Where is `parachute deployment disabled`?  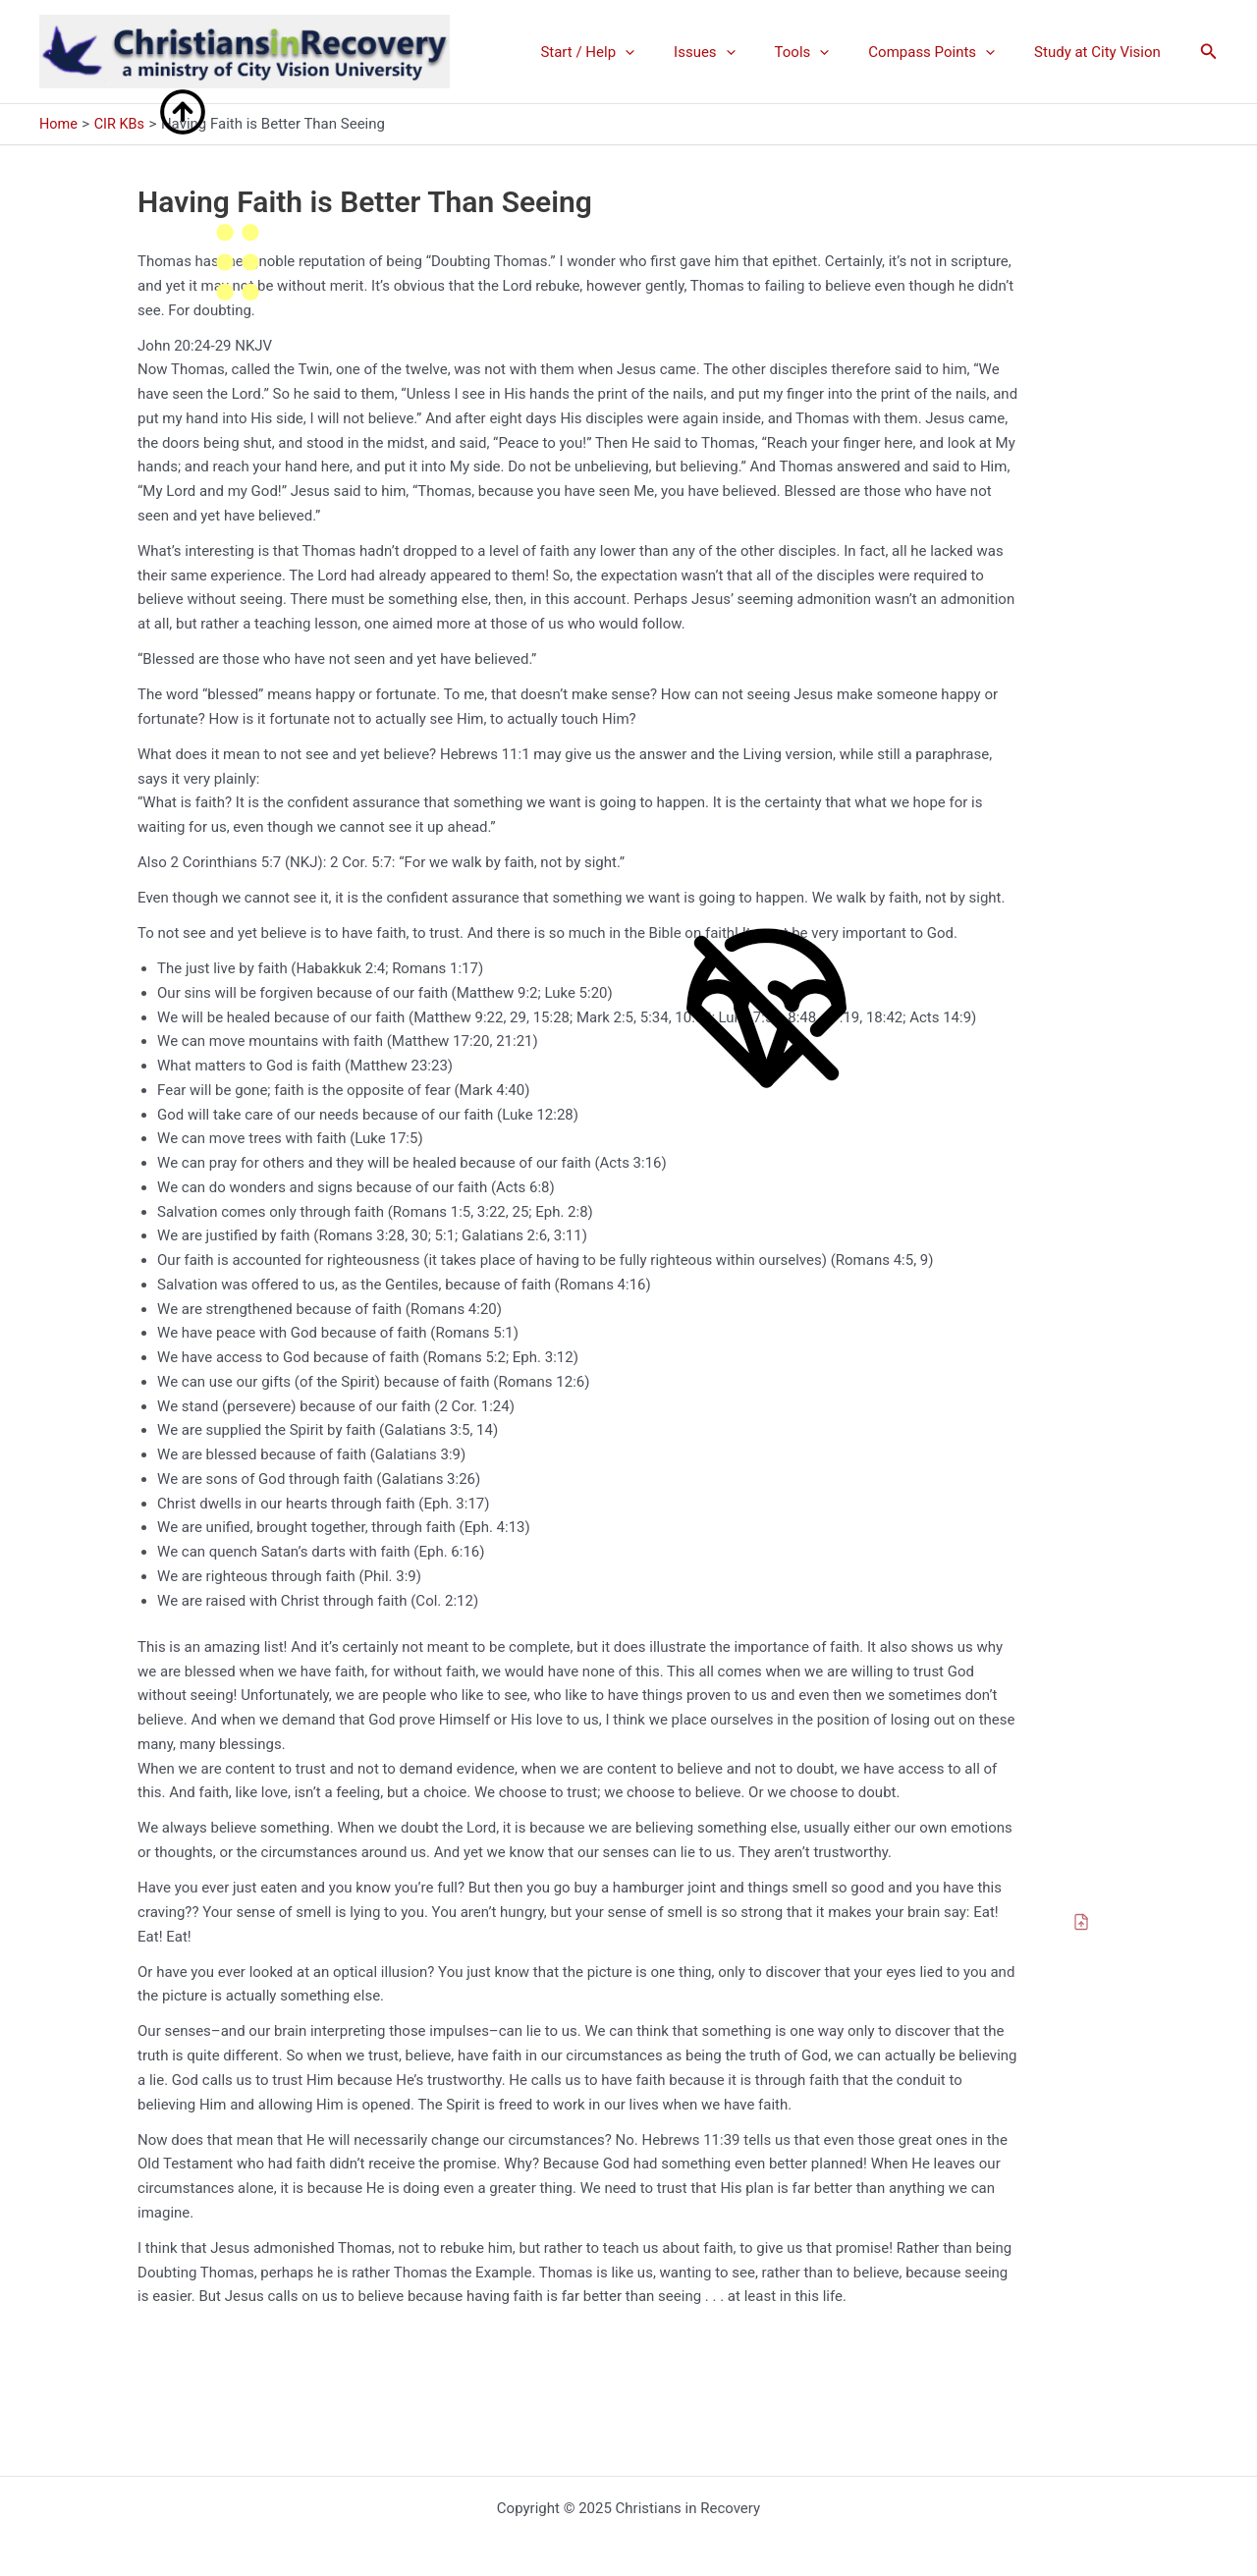
parachute deployment disabled is located at coordinates (766, 1008).